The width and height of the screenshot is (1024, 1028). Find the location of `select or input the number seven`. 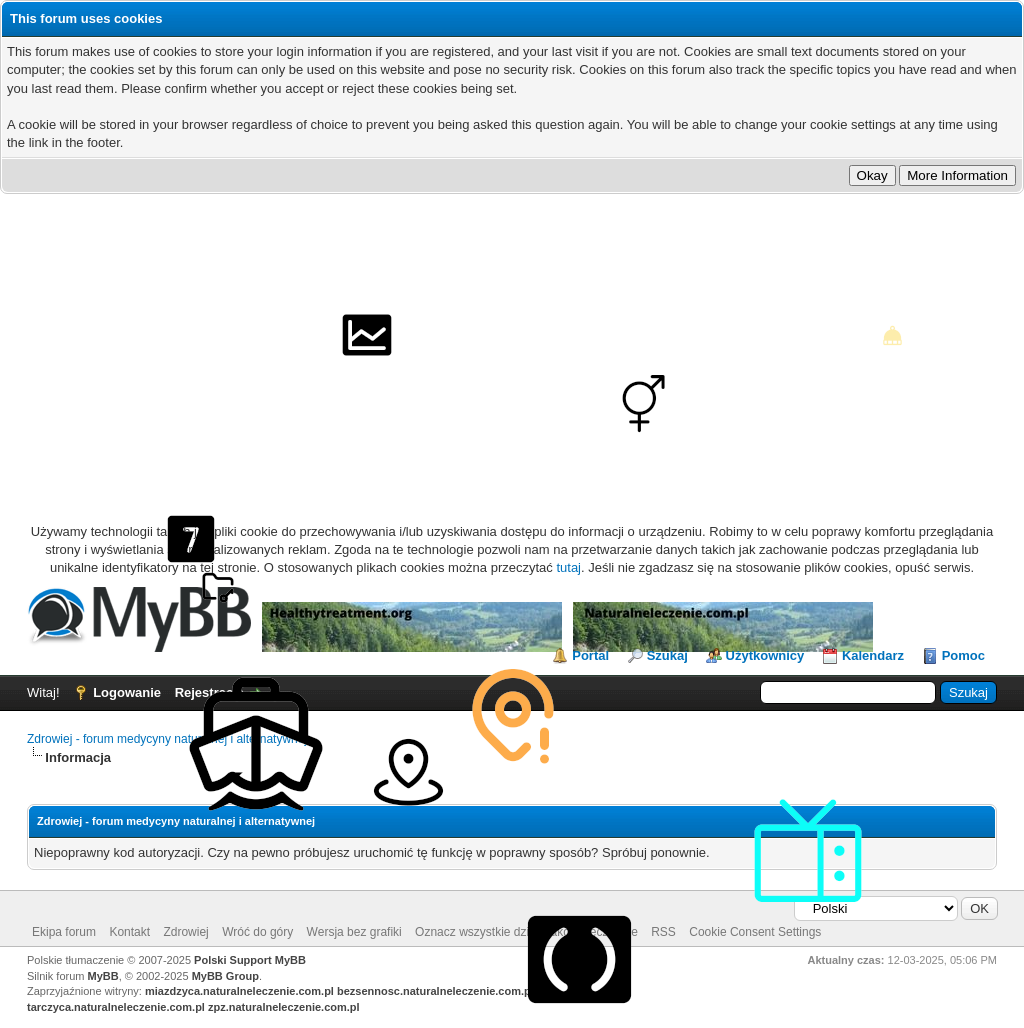

select or input the number seven is located at coordinates (191, 539).